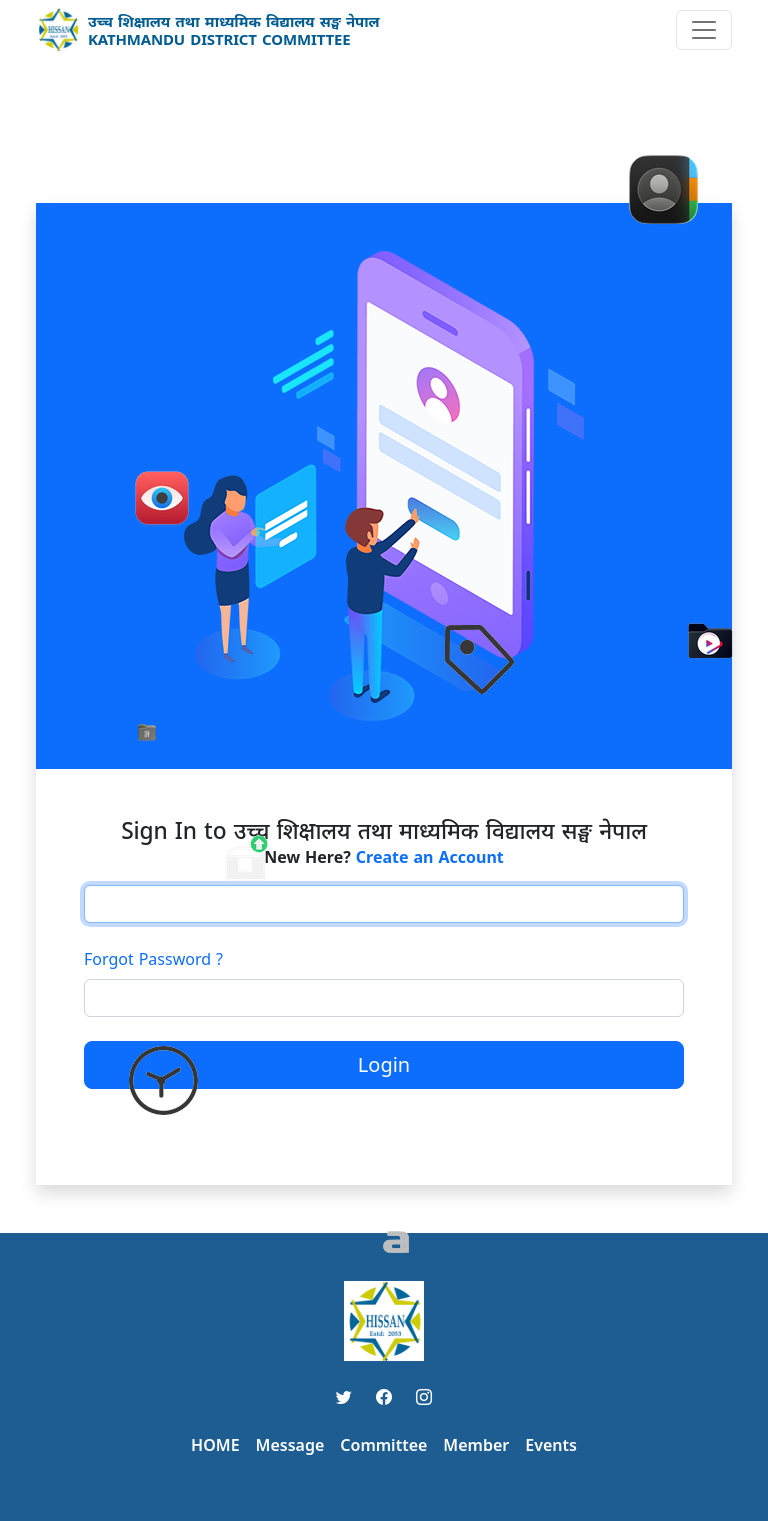 Image resolution: width=768 pixels, height=1521 pixels. What do you see at coordinates (163, 1080) in the screenshot?
I see `open the clock app` at bounding box center [163, 1080].